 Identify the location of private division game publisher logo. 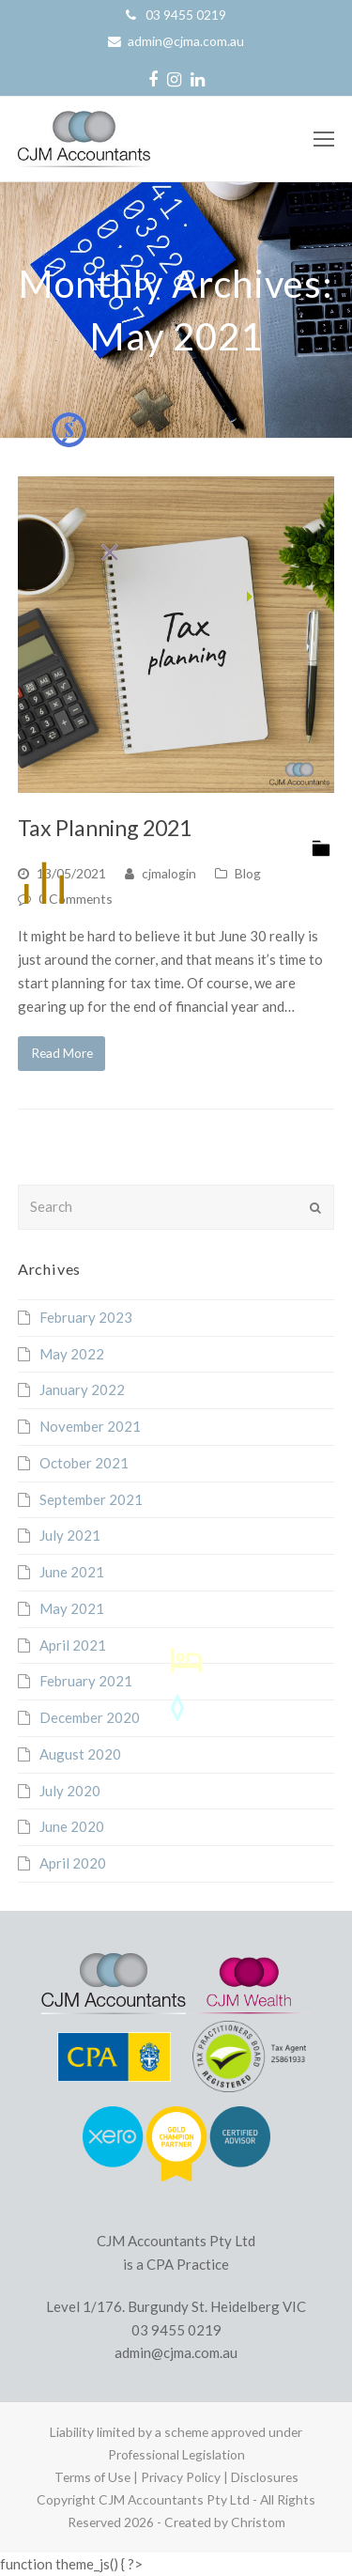
(177, 1708).